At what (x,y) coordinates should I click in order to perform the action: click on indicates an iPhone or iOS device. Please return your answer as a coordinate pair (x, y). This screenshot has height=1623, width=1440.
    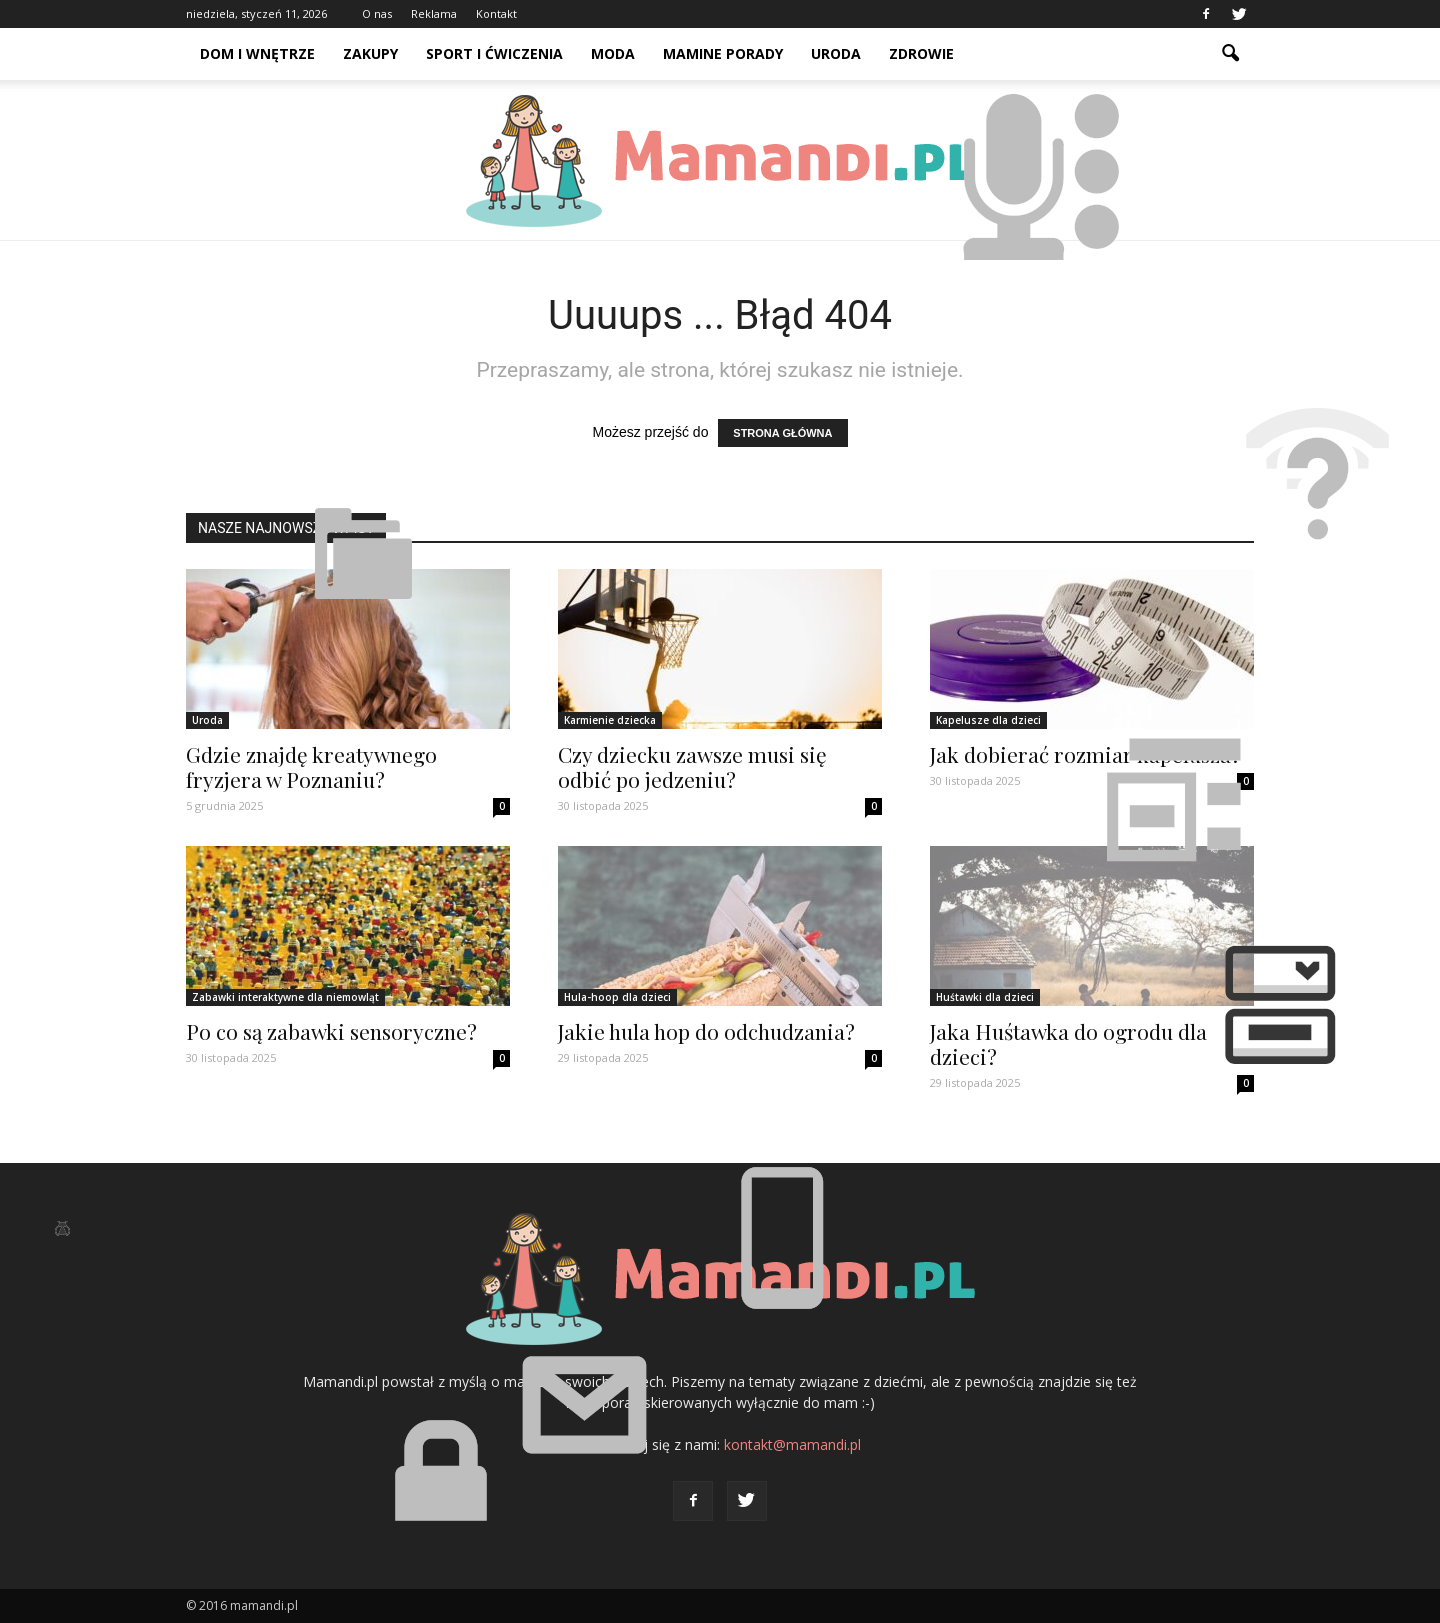
    Looking at the image, I should click on (782, 1238).